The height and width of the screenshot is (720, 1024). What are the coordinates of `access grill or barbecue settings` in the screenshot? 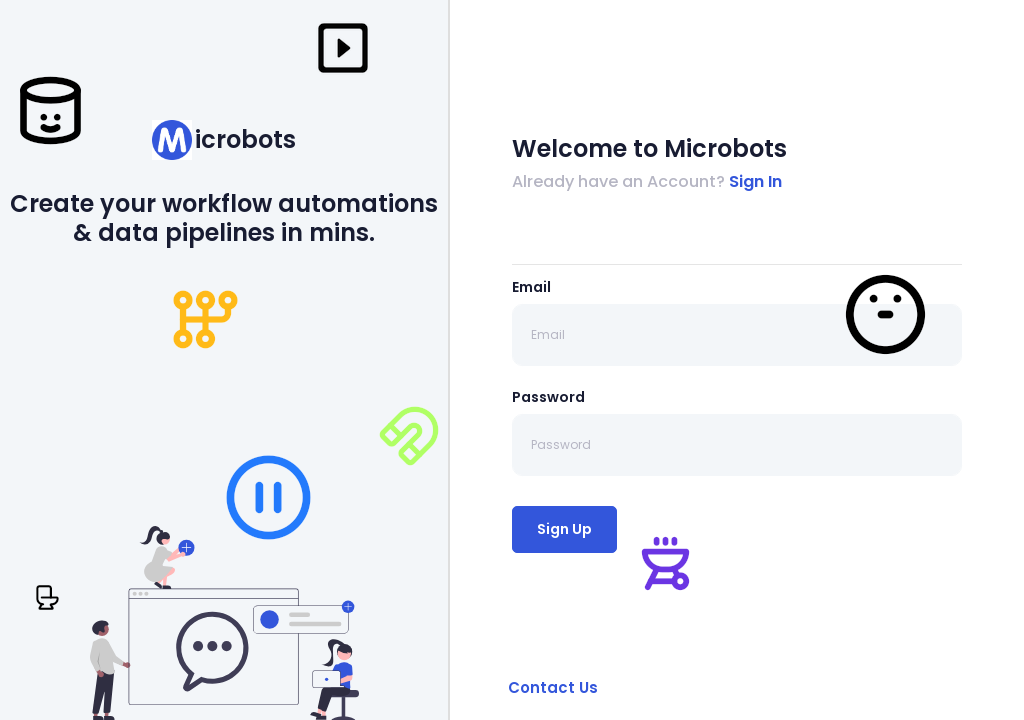 It's located at (665, 563).